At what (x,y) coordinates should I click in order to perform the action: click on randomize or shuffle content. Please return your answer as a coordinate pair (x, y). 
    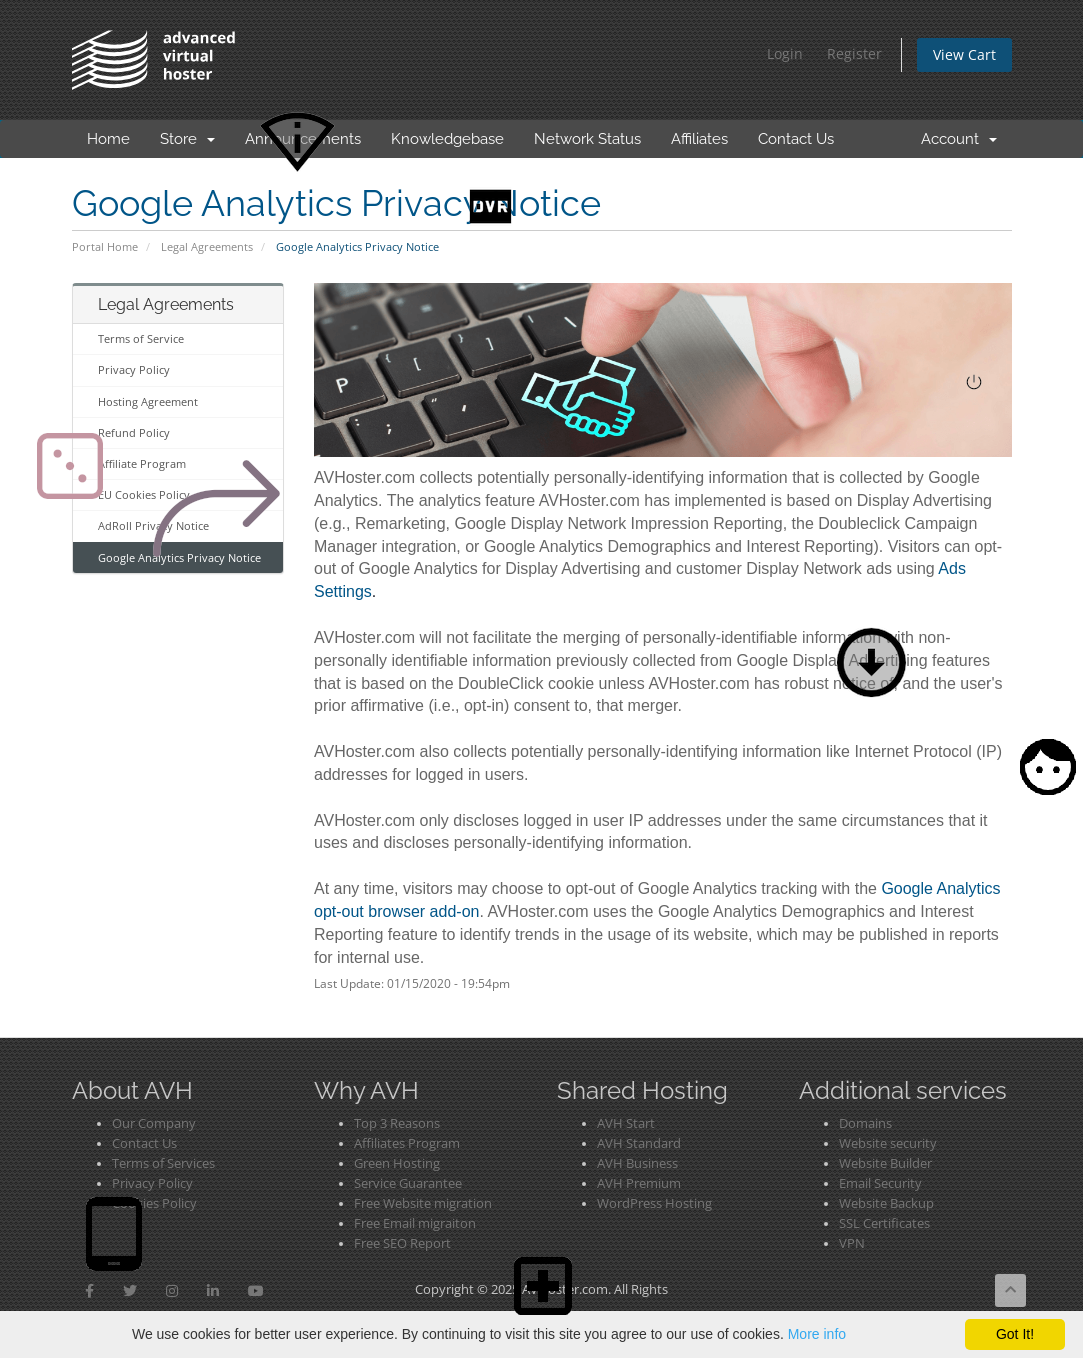
    Looking at the image, I should click on (70, 466).